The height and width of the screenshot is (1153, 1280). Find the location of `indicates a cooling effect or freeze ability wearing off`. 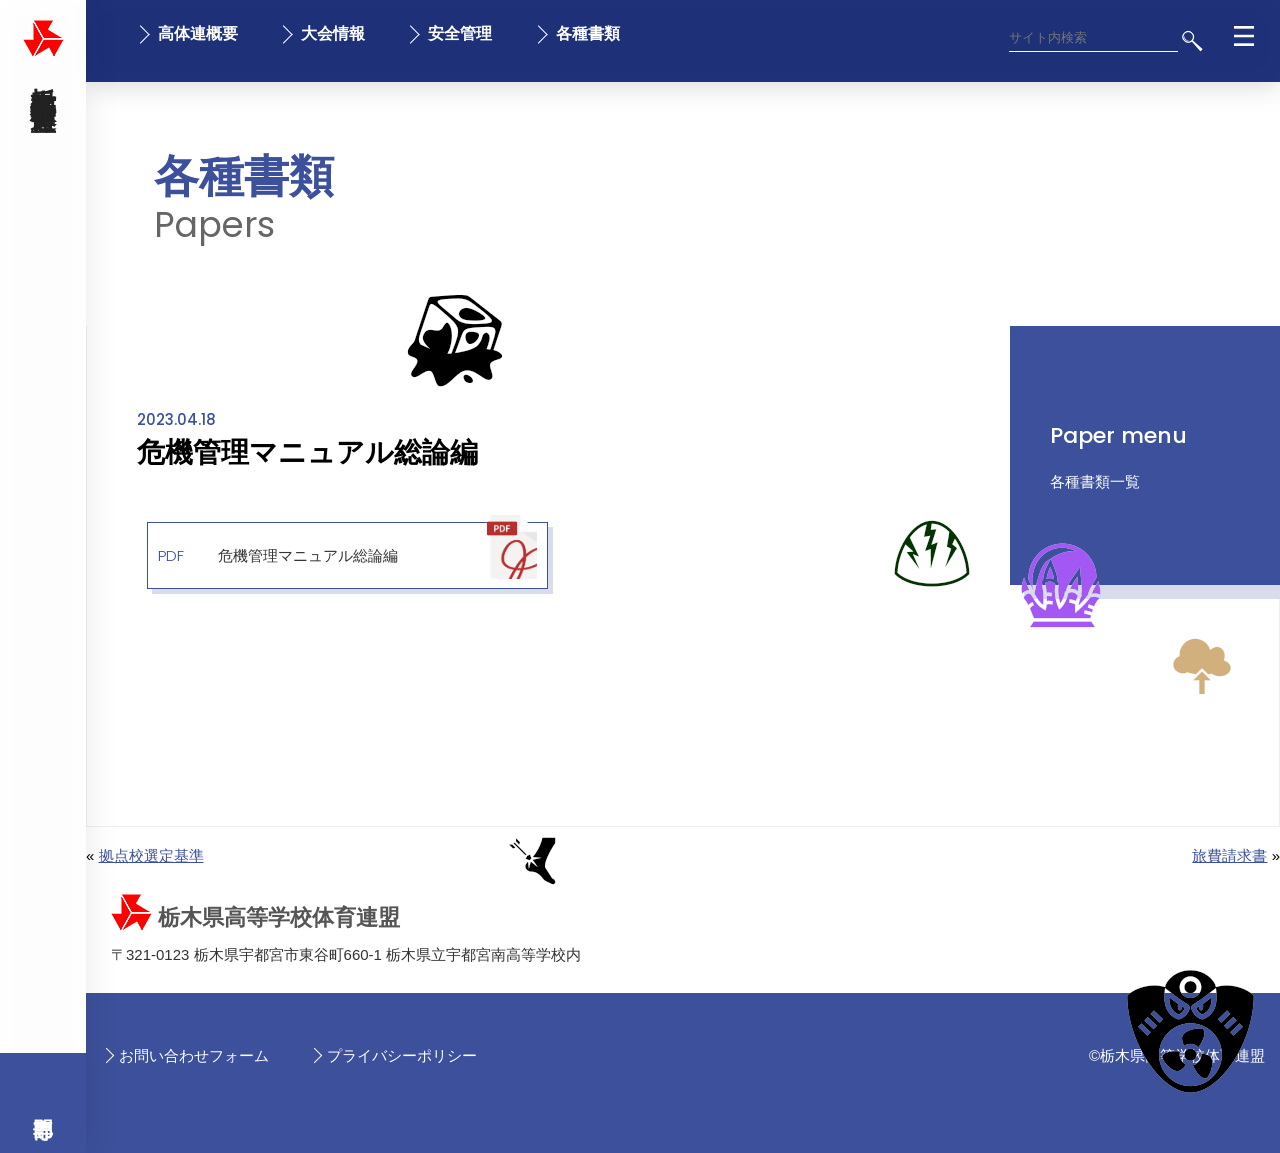

indicates a cooling effect or freeze ability wearing off is located at coordinates (455, 339).